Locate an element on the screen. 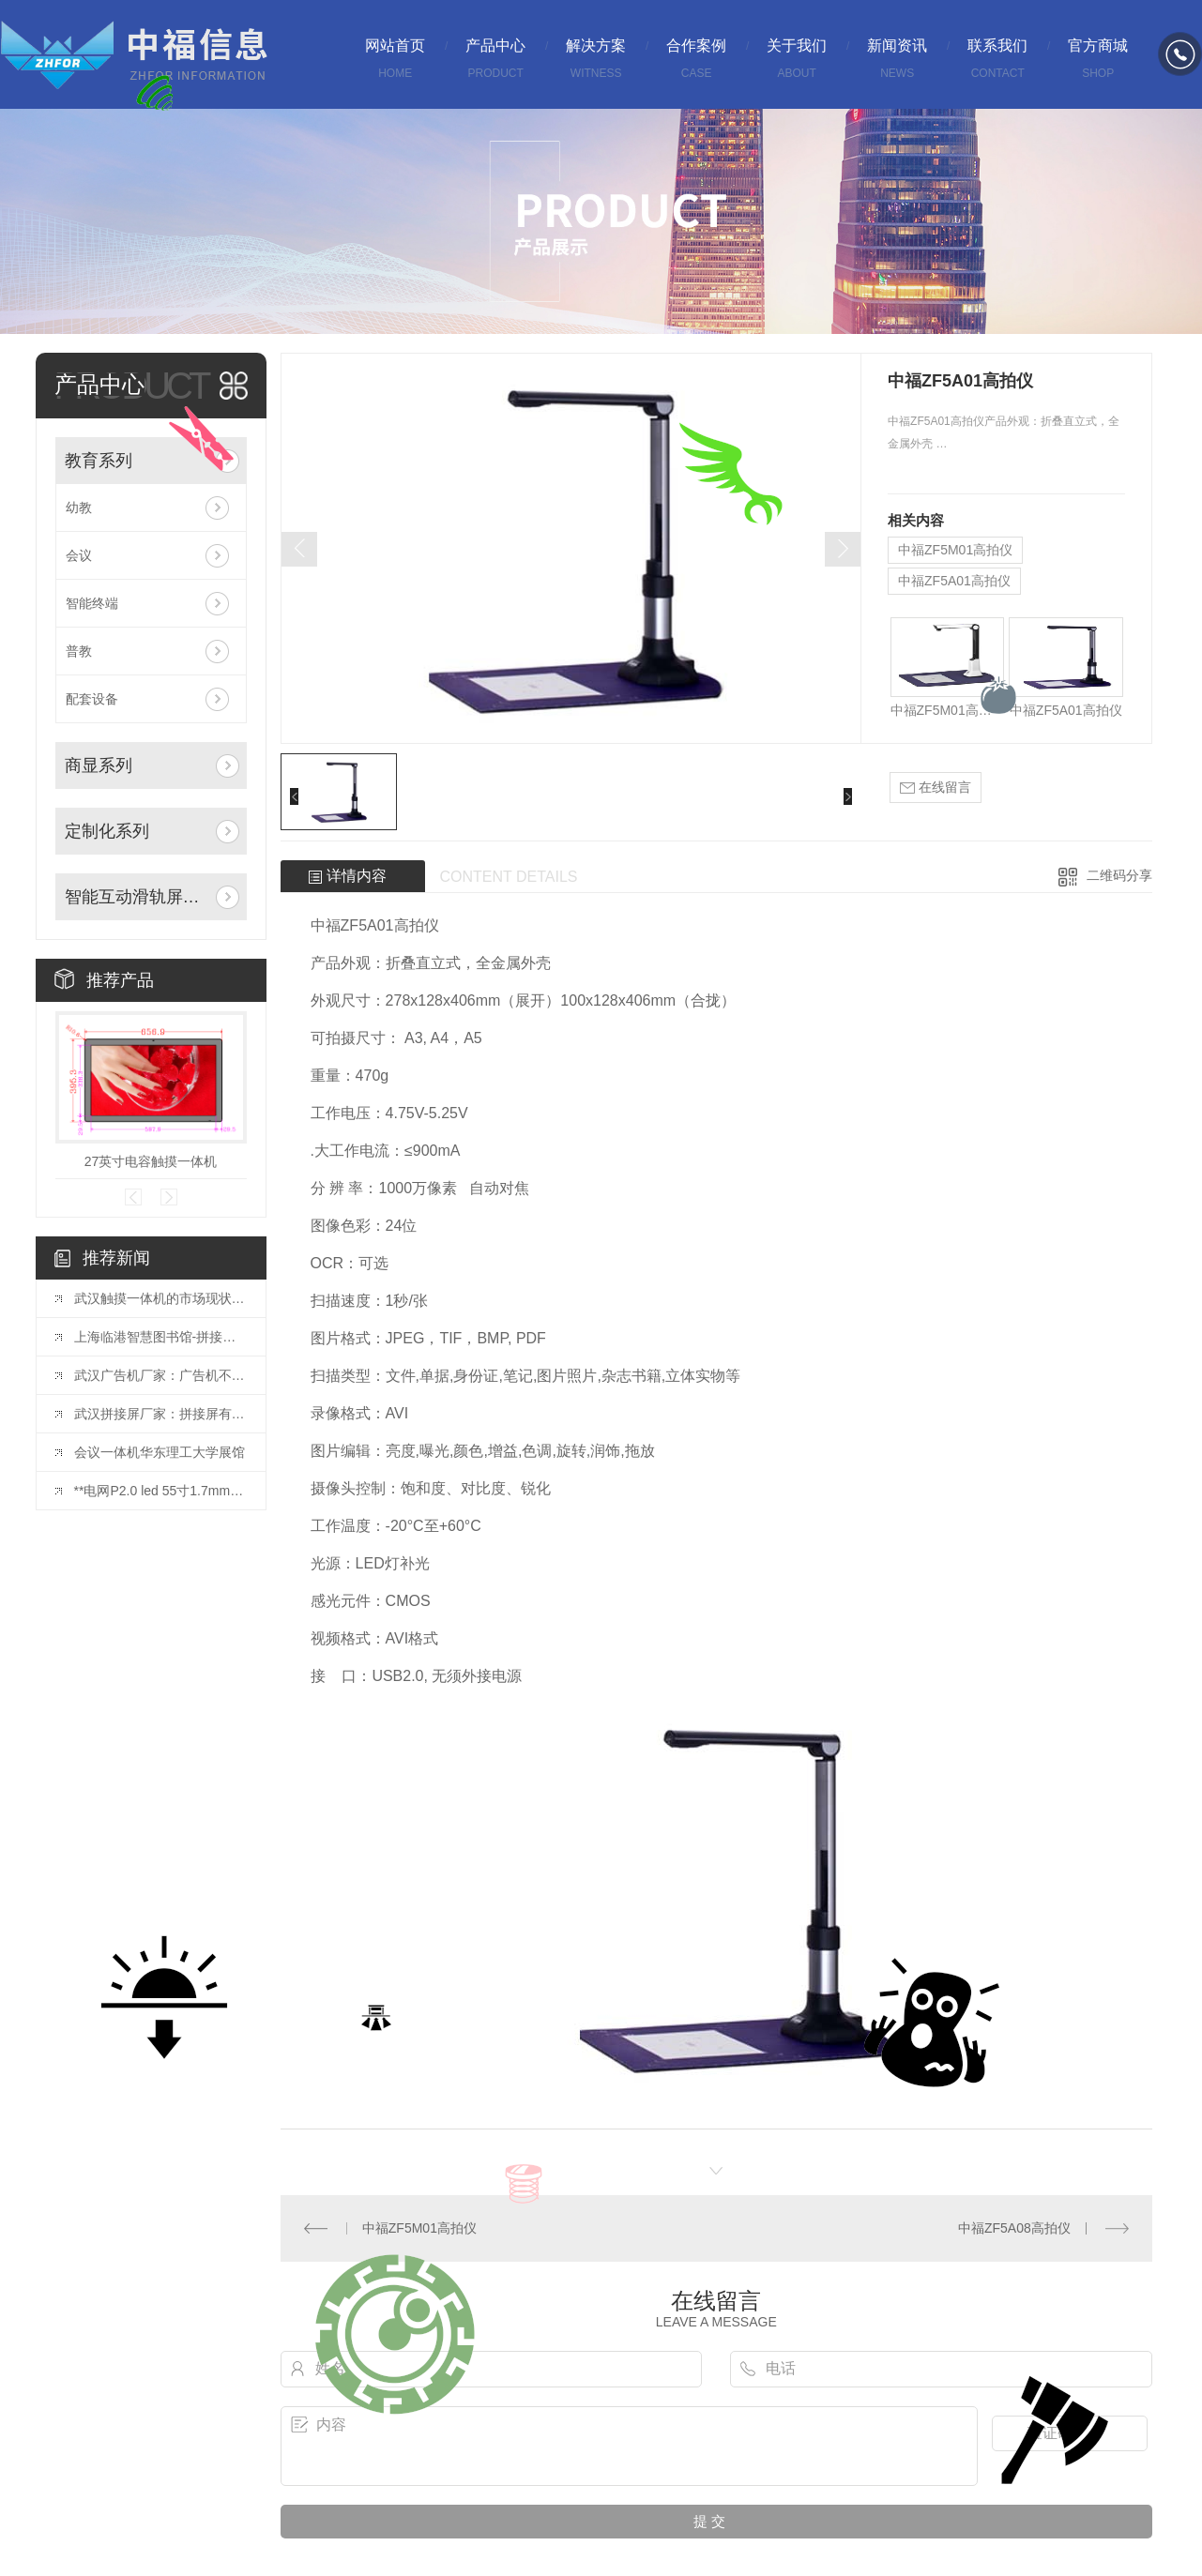 This screenshot has height=2576, width=1202. select tomato as an ingredient is located at coordinates (998, 695).